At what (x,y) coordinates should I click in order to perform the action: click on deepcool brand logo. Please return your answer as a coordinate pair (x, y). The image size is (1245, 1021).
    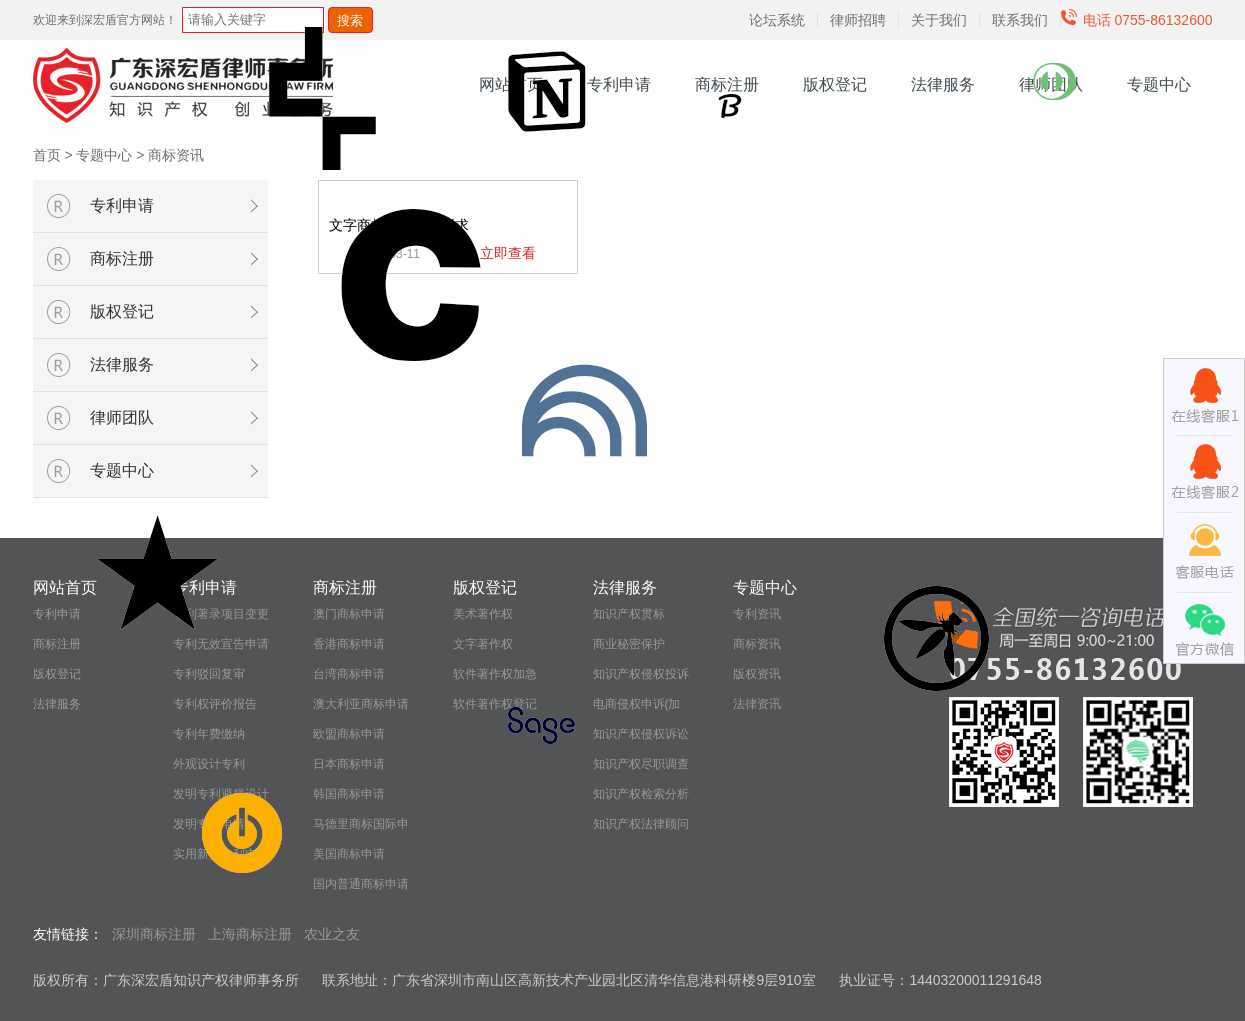
    Looking at the image, I should click on (322, 98).